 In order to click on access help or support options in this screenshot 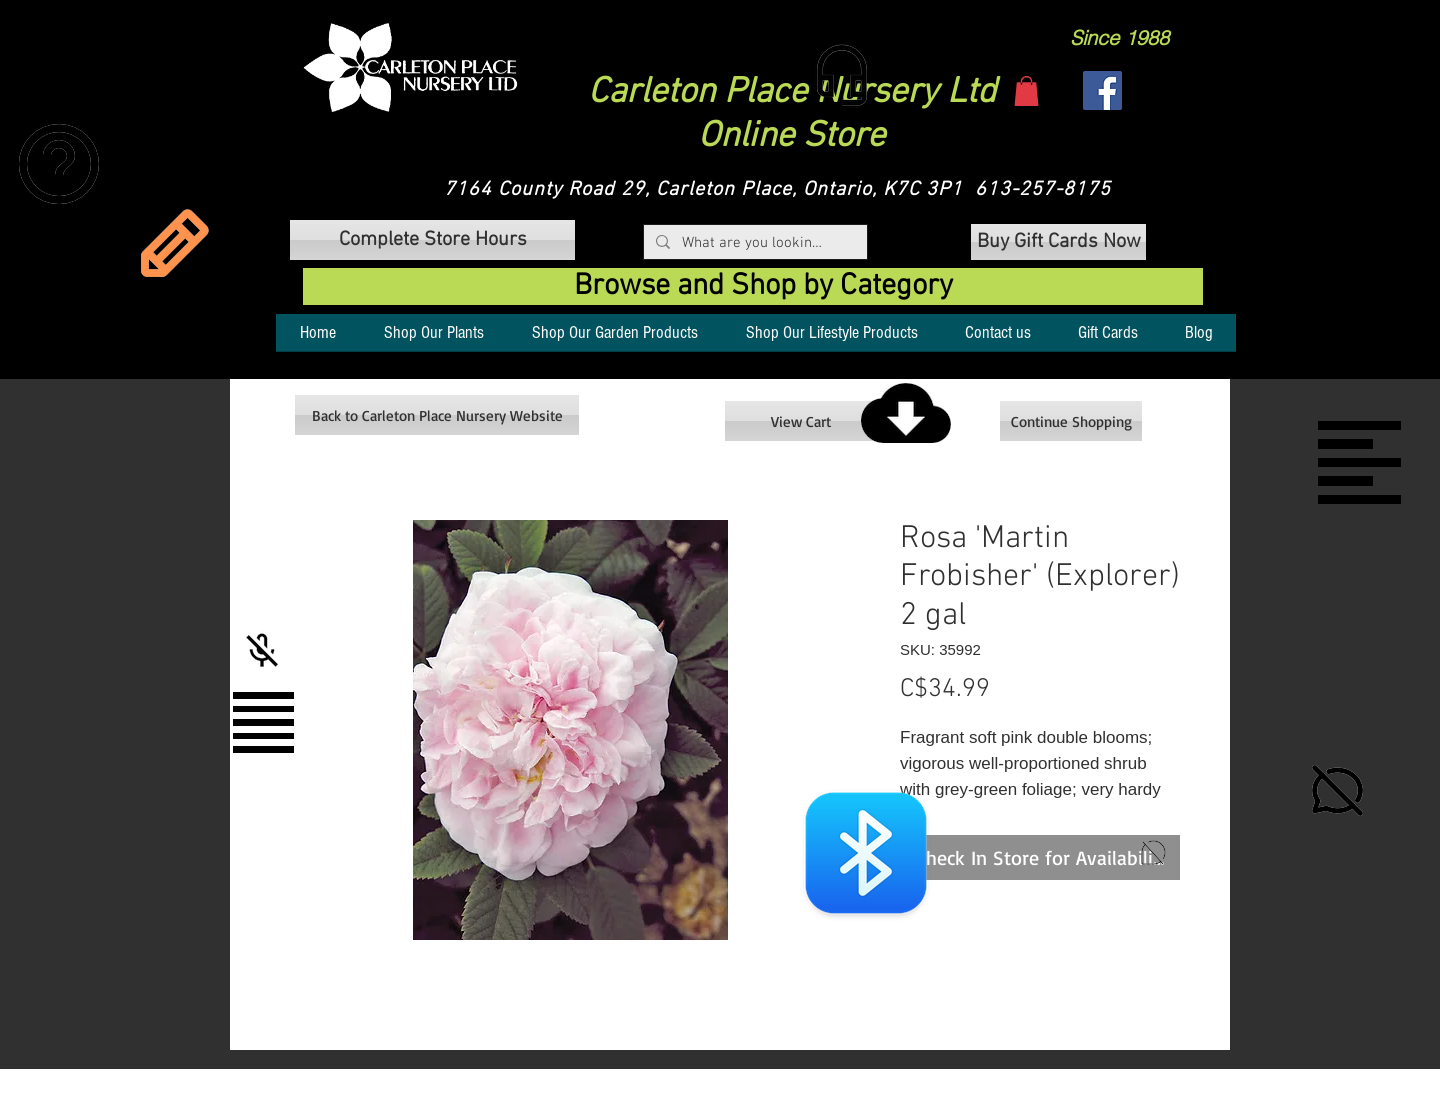, I will do `click(59, 164)`.